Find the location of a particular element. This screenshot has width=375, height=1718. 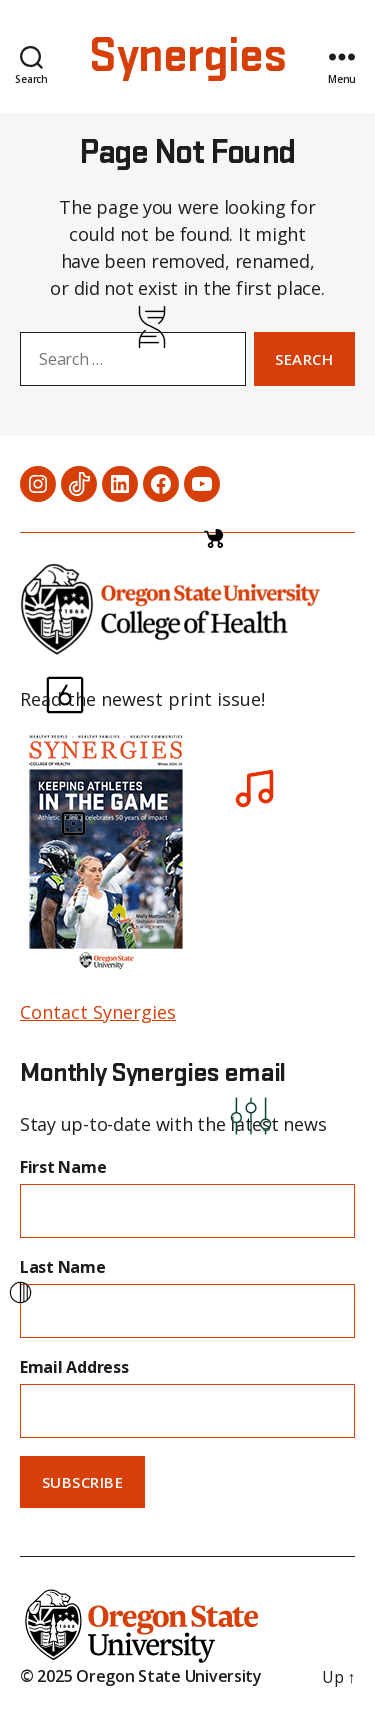

navigate to home screen is located at coordinates (119, 911).